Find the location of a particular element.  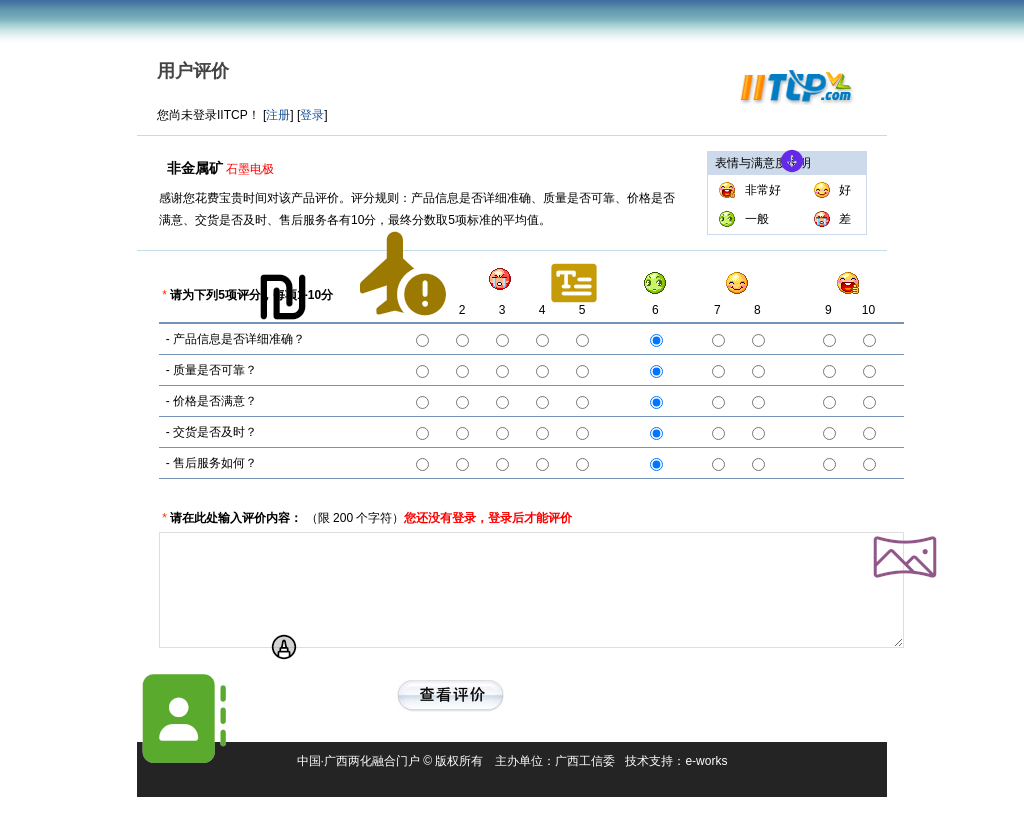

select marker or highlighter tool is located at coordinates (284, 647).